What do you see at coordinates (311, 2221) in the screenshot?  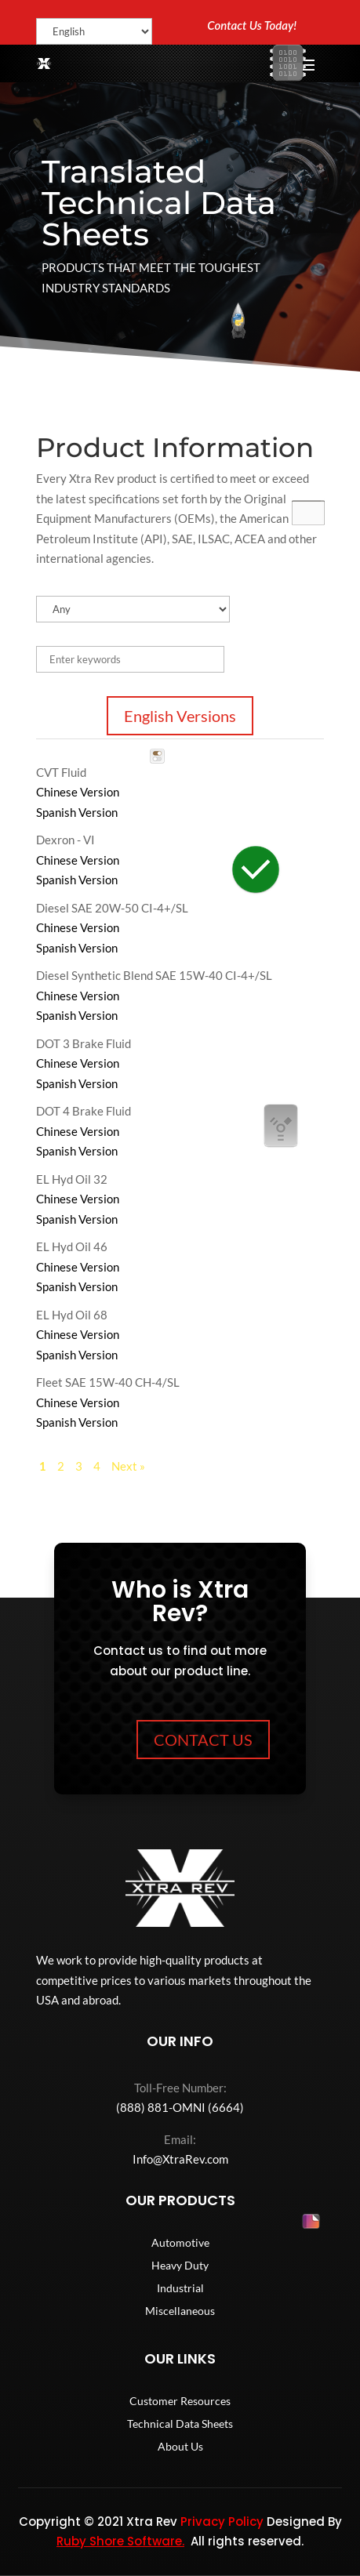 I see `change desktop wallpaper settings` at bounding box center [311, 2221].